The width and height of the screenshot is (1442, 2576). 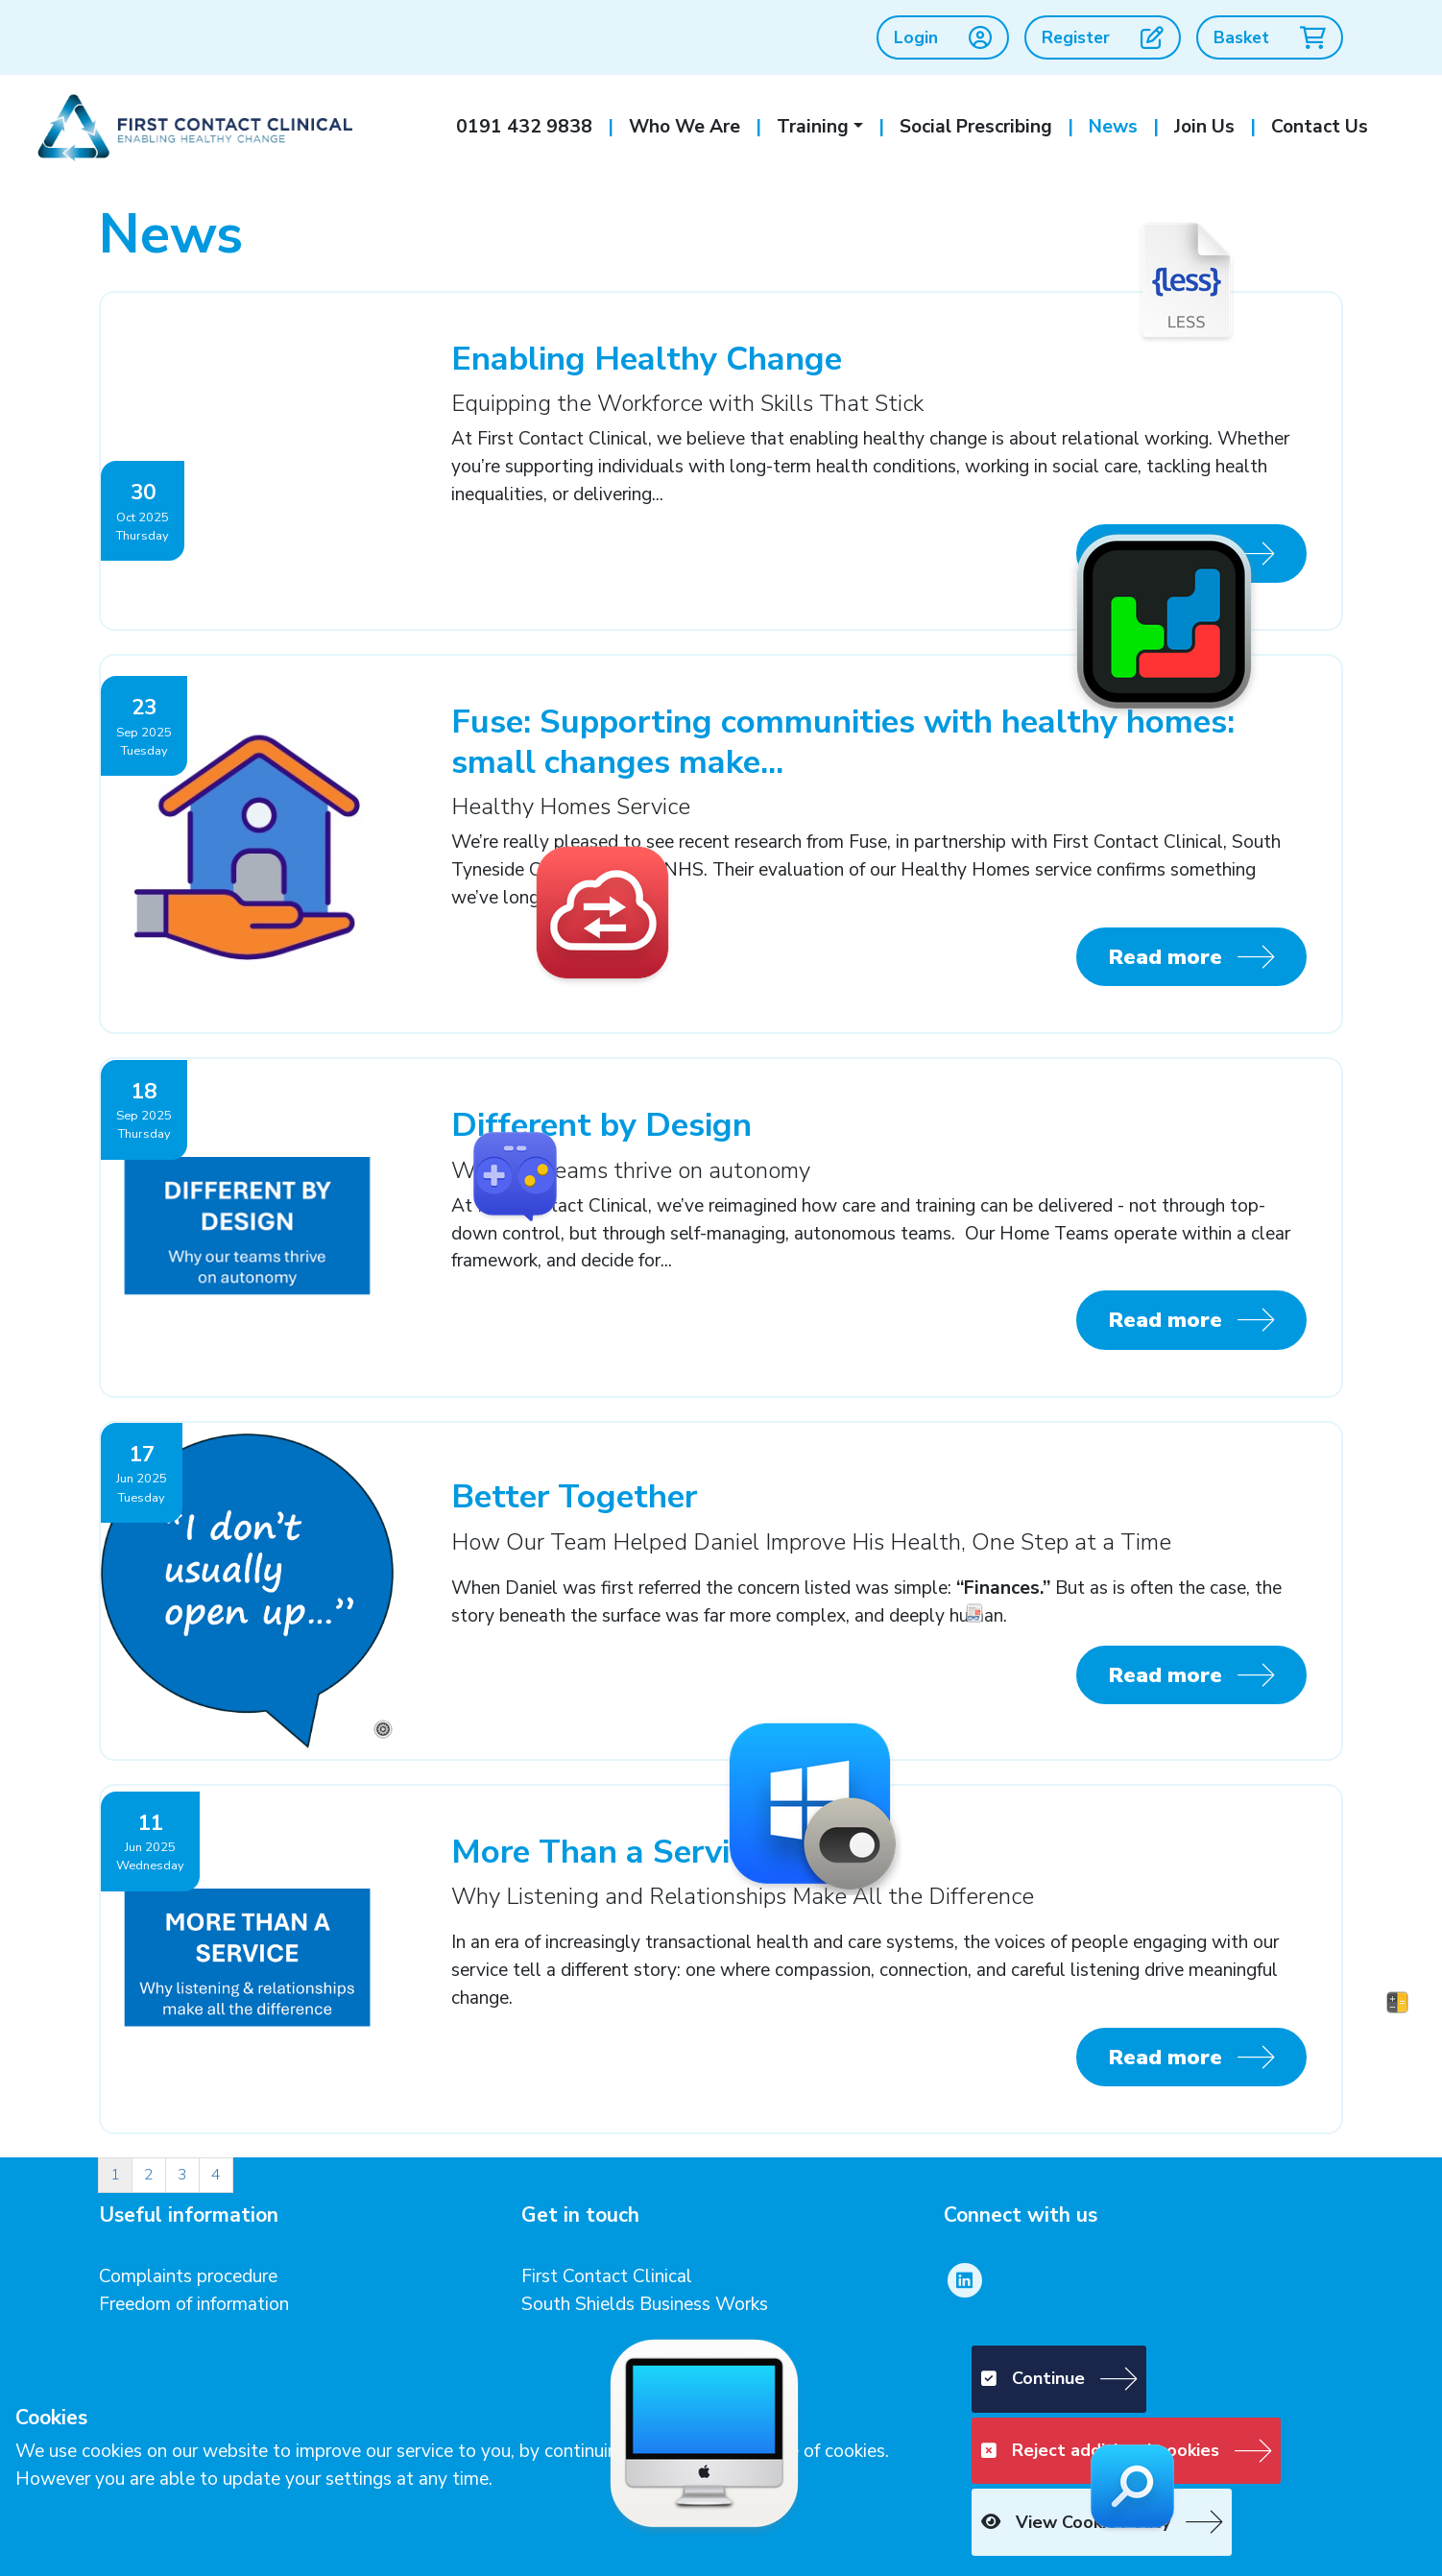 I want to click on open system settings, so click(x=383, y=1729).